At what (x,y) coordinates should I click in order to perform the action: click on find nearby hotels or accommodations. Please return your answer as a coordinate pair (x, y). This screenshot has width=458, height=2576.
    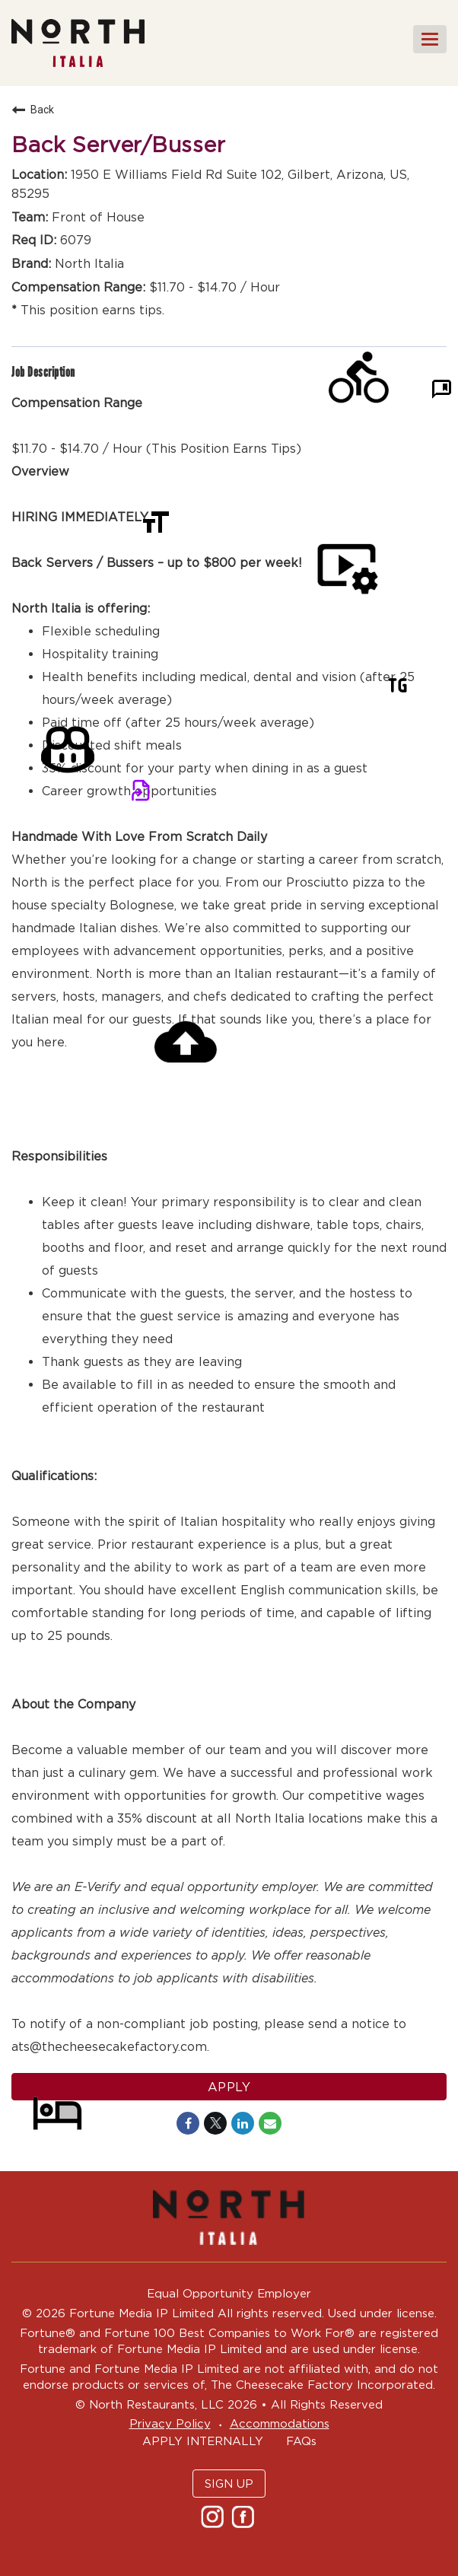
    Looking at the image, I should click on (57, 2112).